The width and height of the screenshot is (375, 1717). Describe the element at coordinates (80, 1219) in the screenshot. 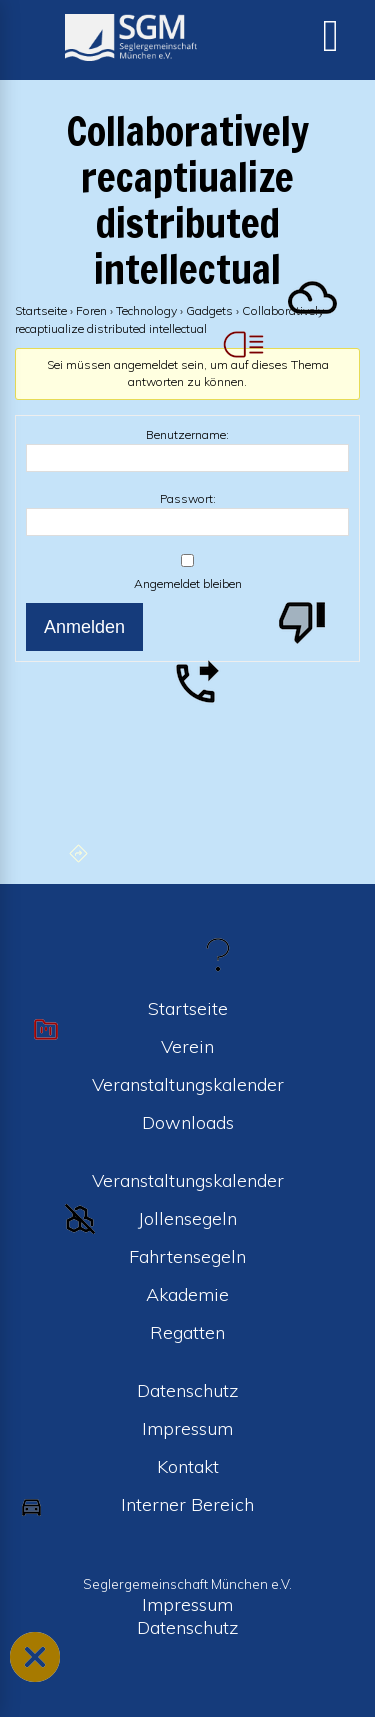

I see `disable hexagonal grid or honeycomb view` at that location.